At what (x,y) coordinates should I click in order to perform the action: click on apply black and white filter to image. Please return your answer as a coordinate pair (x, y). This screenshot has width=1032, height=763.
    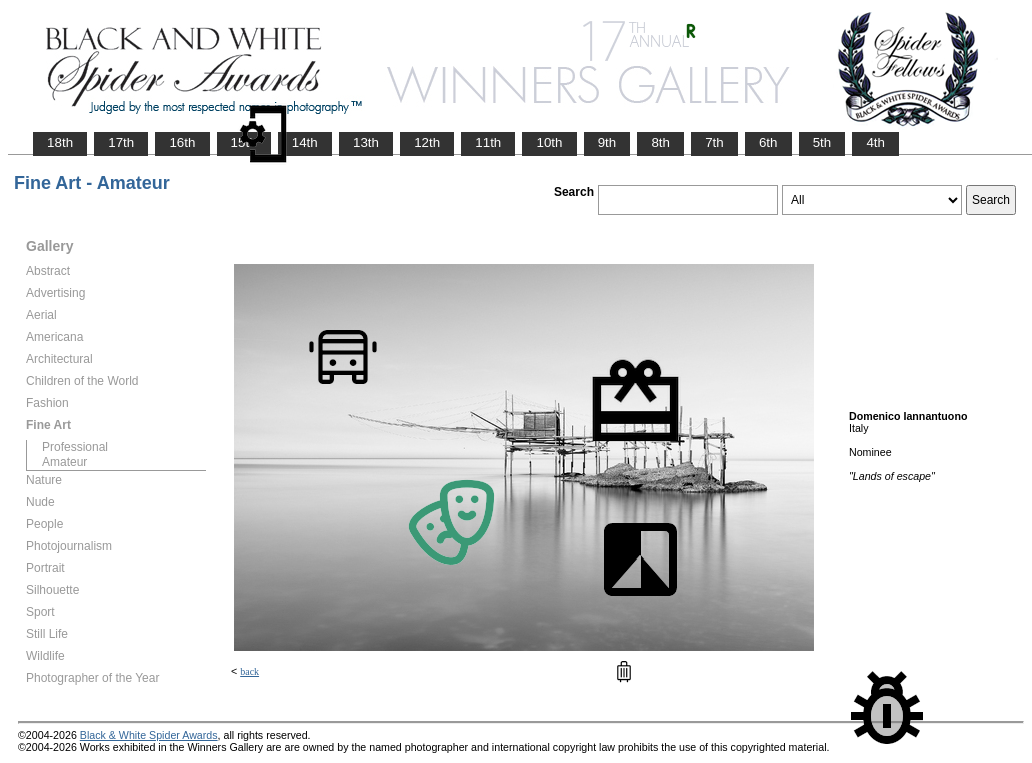
    Looking at the image, I should click on (640, 559).